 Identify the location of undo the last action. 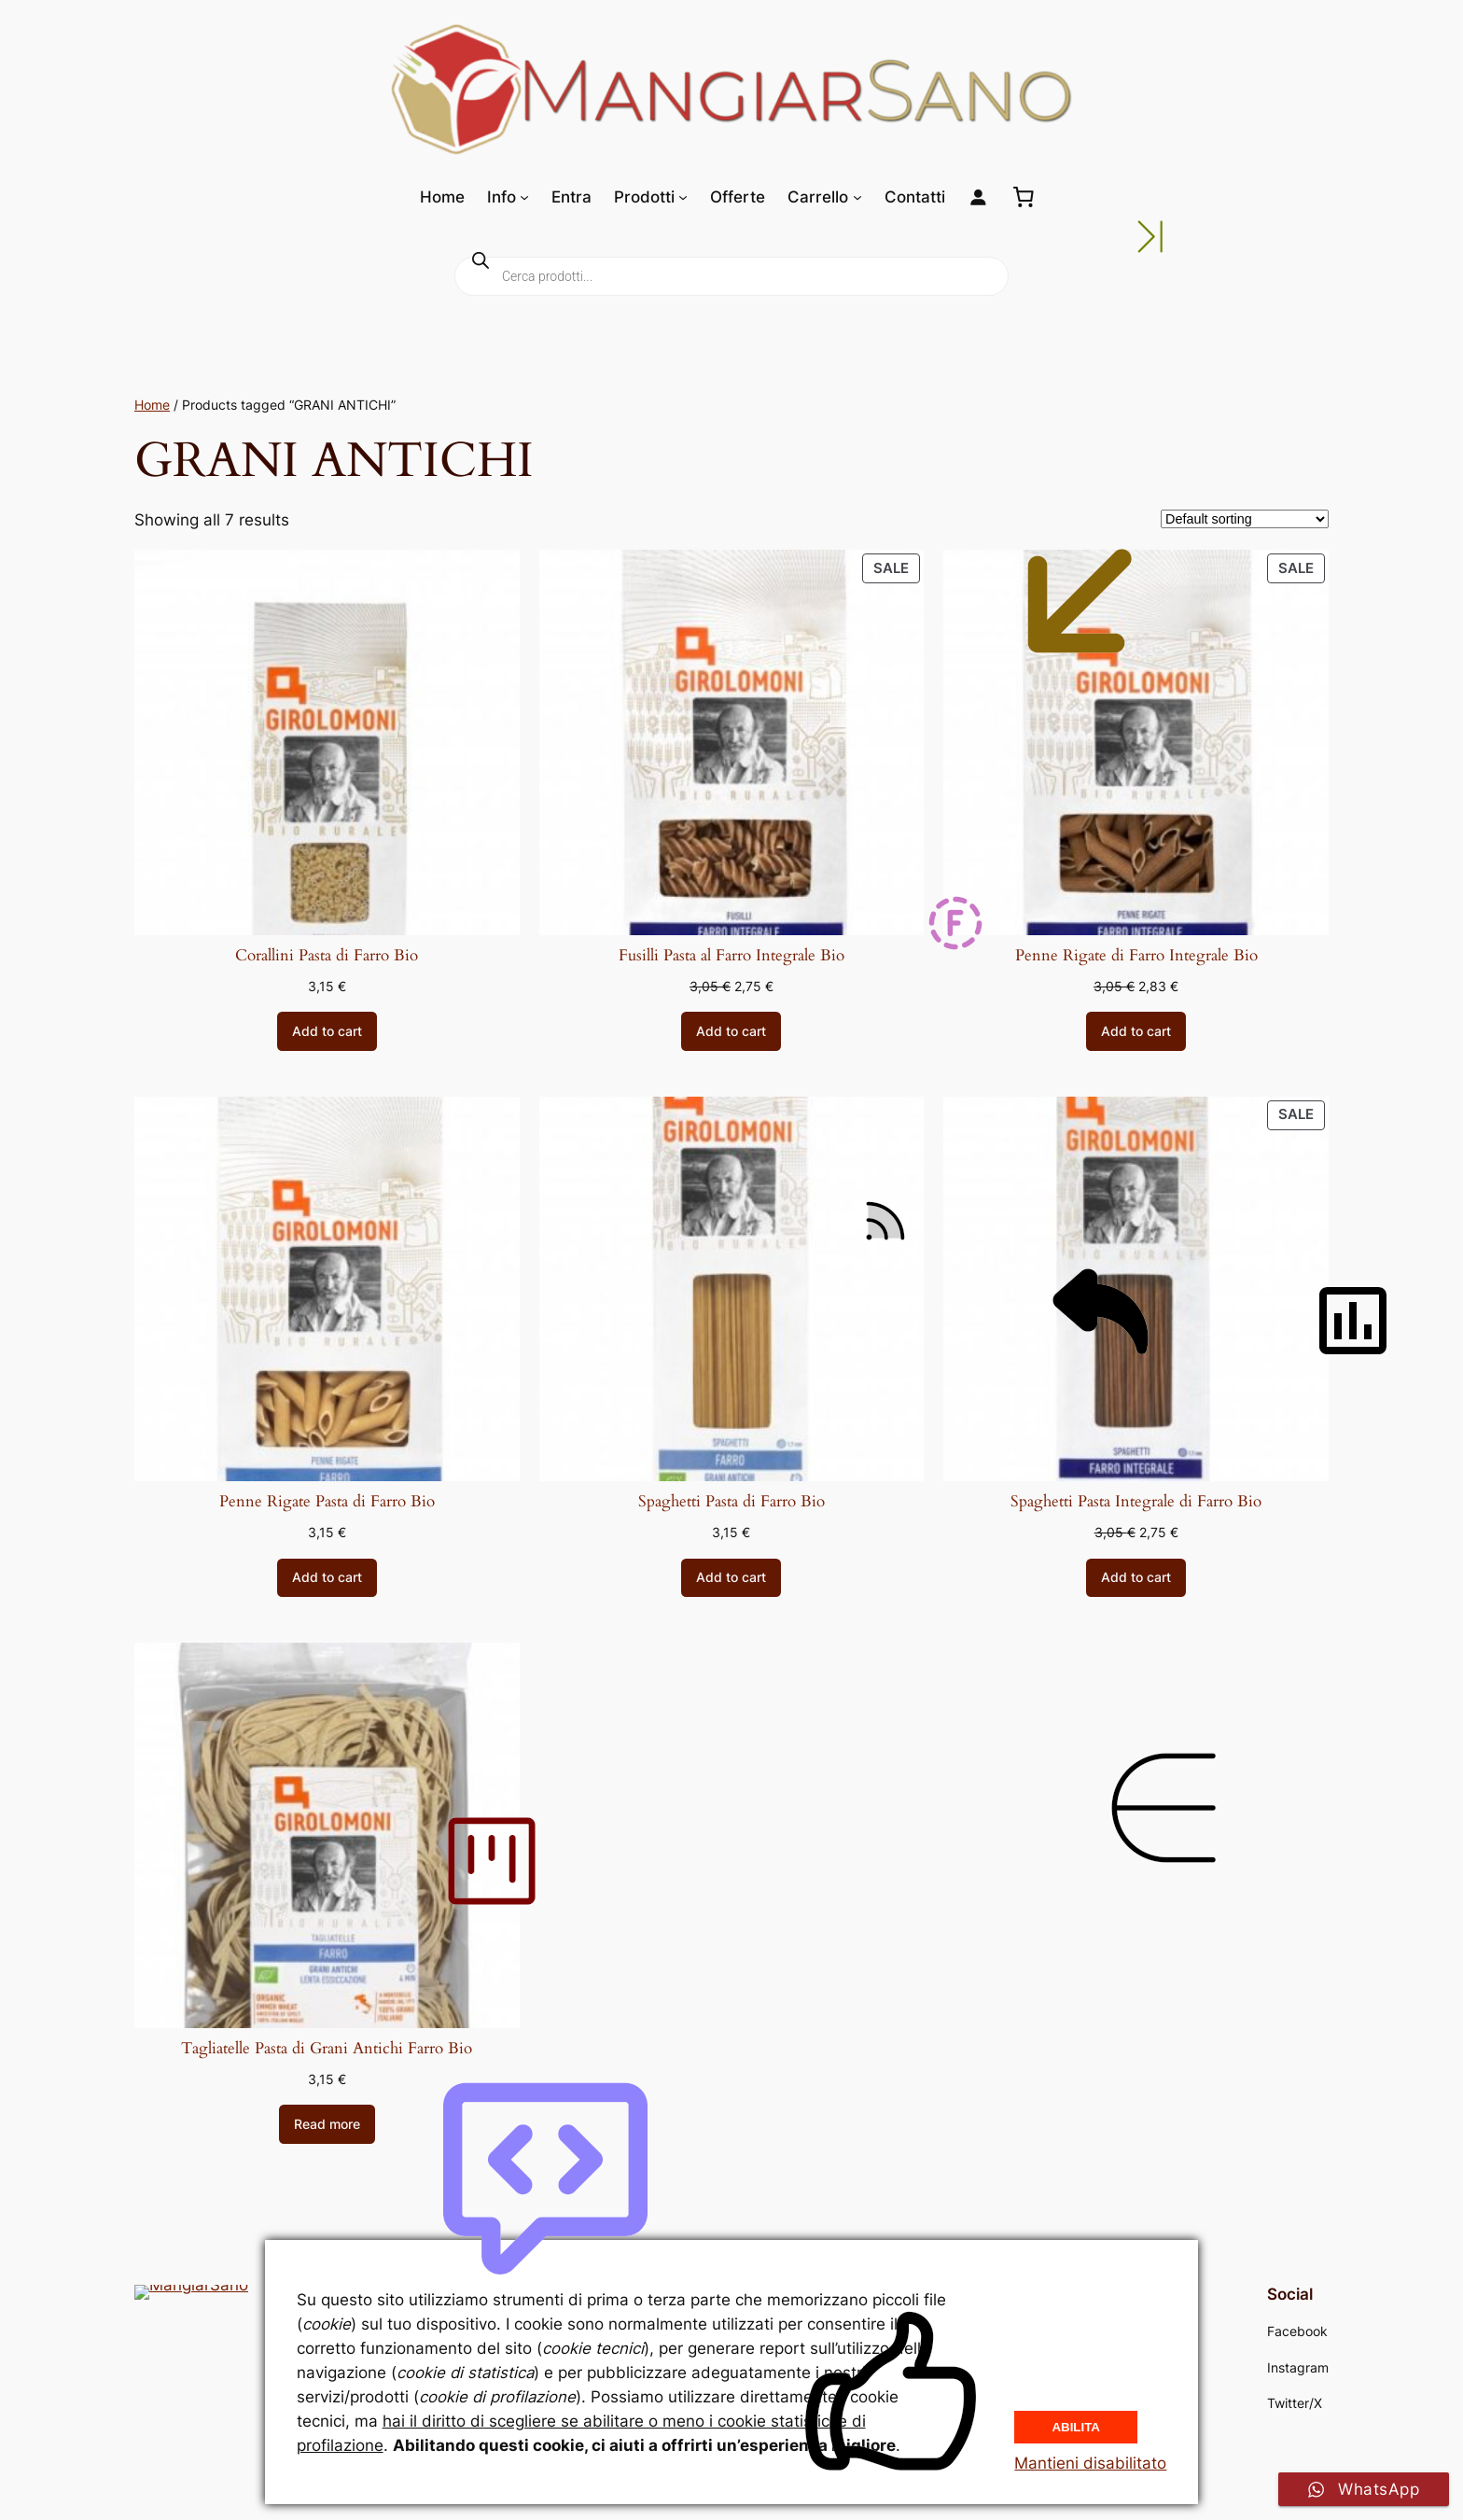
(1100, 1309).